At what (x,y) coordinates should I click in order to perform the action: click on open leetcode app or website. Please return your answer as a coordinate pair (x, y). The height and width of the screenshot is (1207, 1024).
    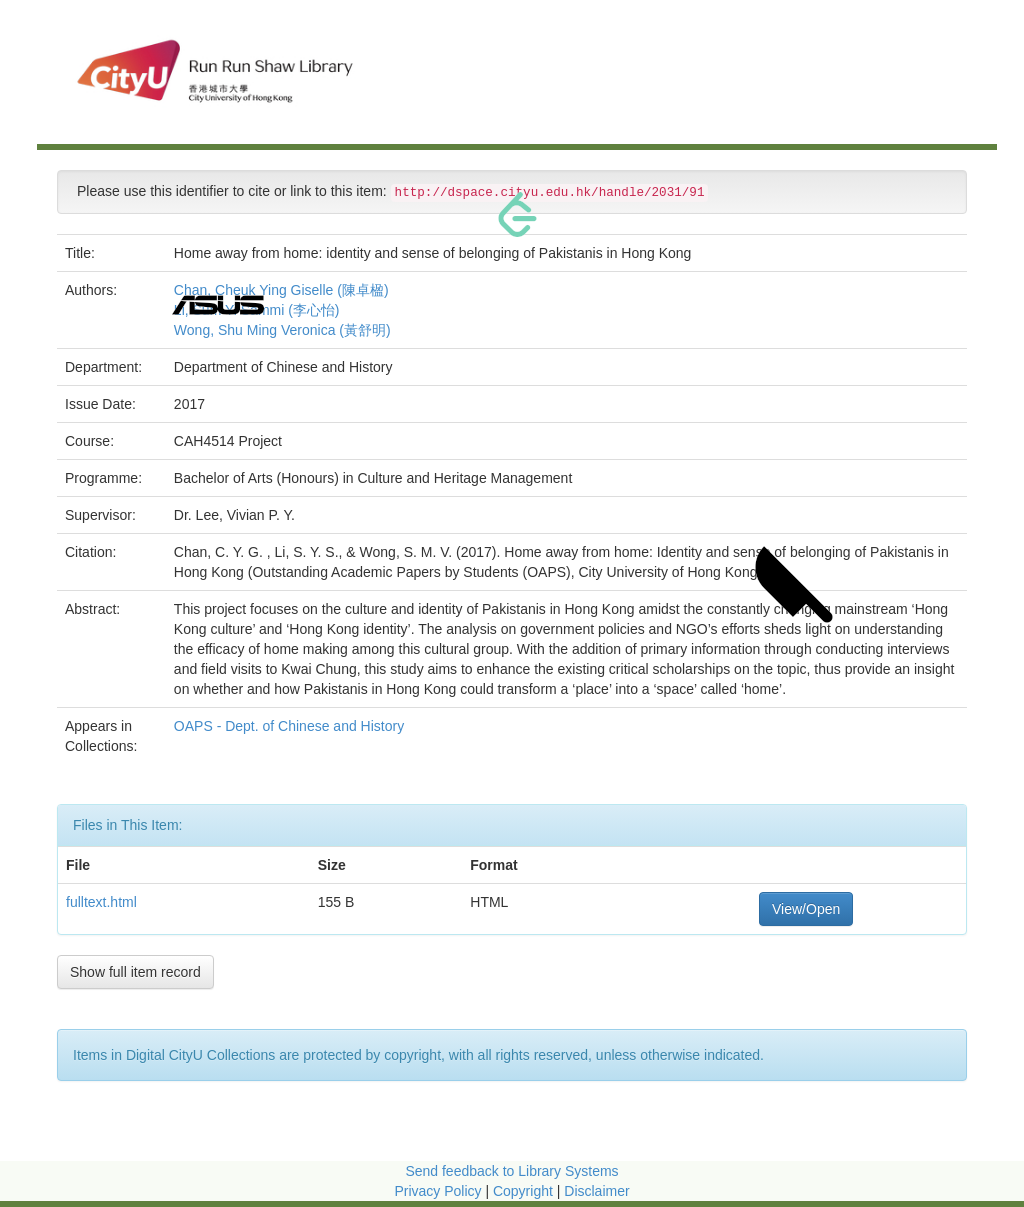
    Looking at the image, I should click on (517, 214).